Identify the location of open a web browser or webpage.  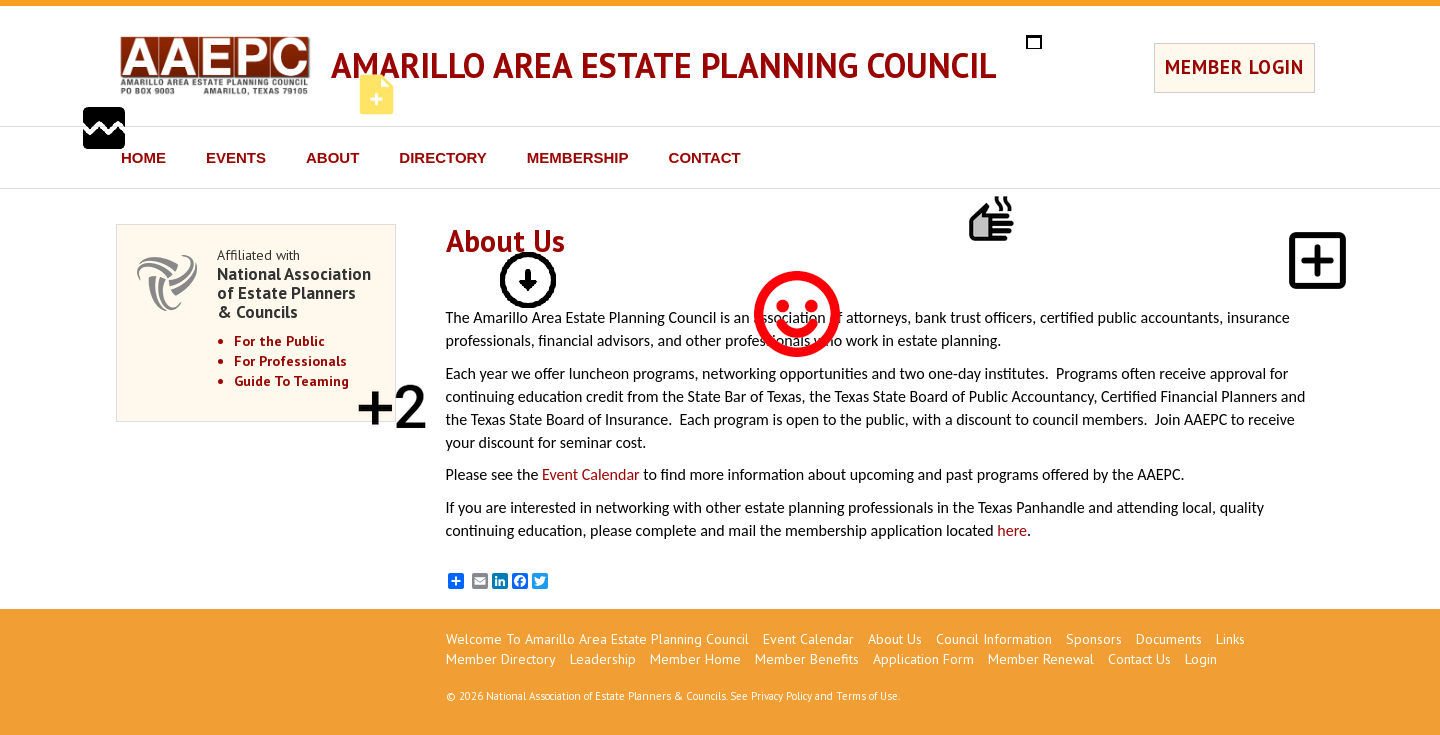
(1034, 42).